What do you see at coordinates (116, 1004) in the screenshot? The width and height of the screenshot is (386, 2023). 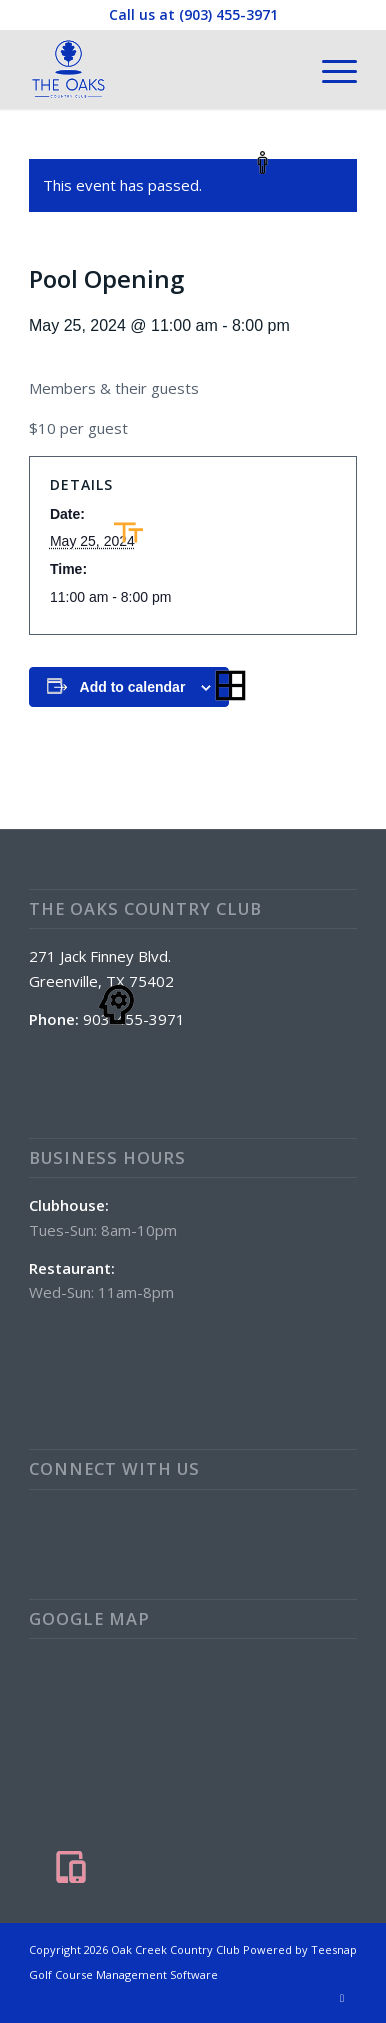 I see `access mental health or psychology features` at bounding box center [116, 1004].